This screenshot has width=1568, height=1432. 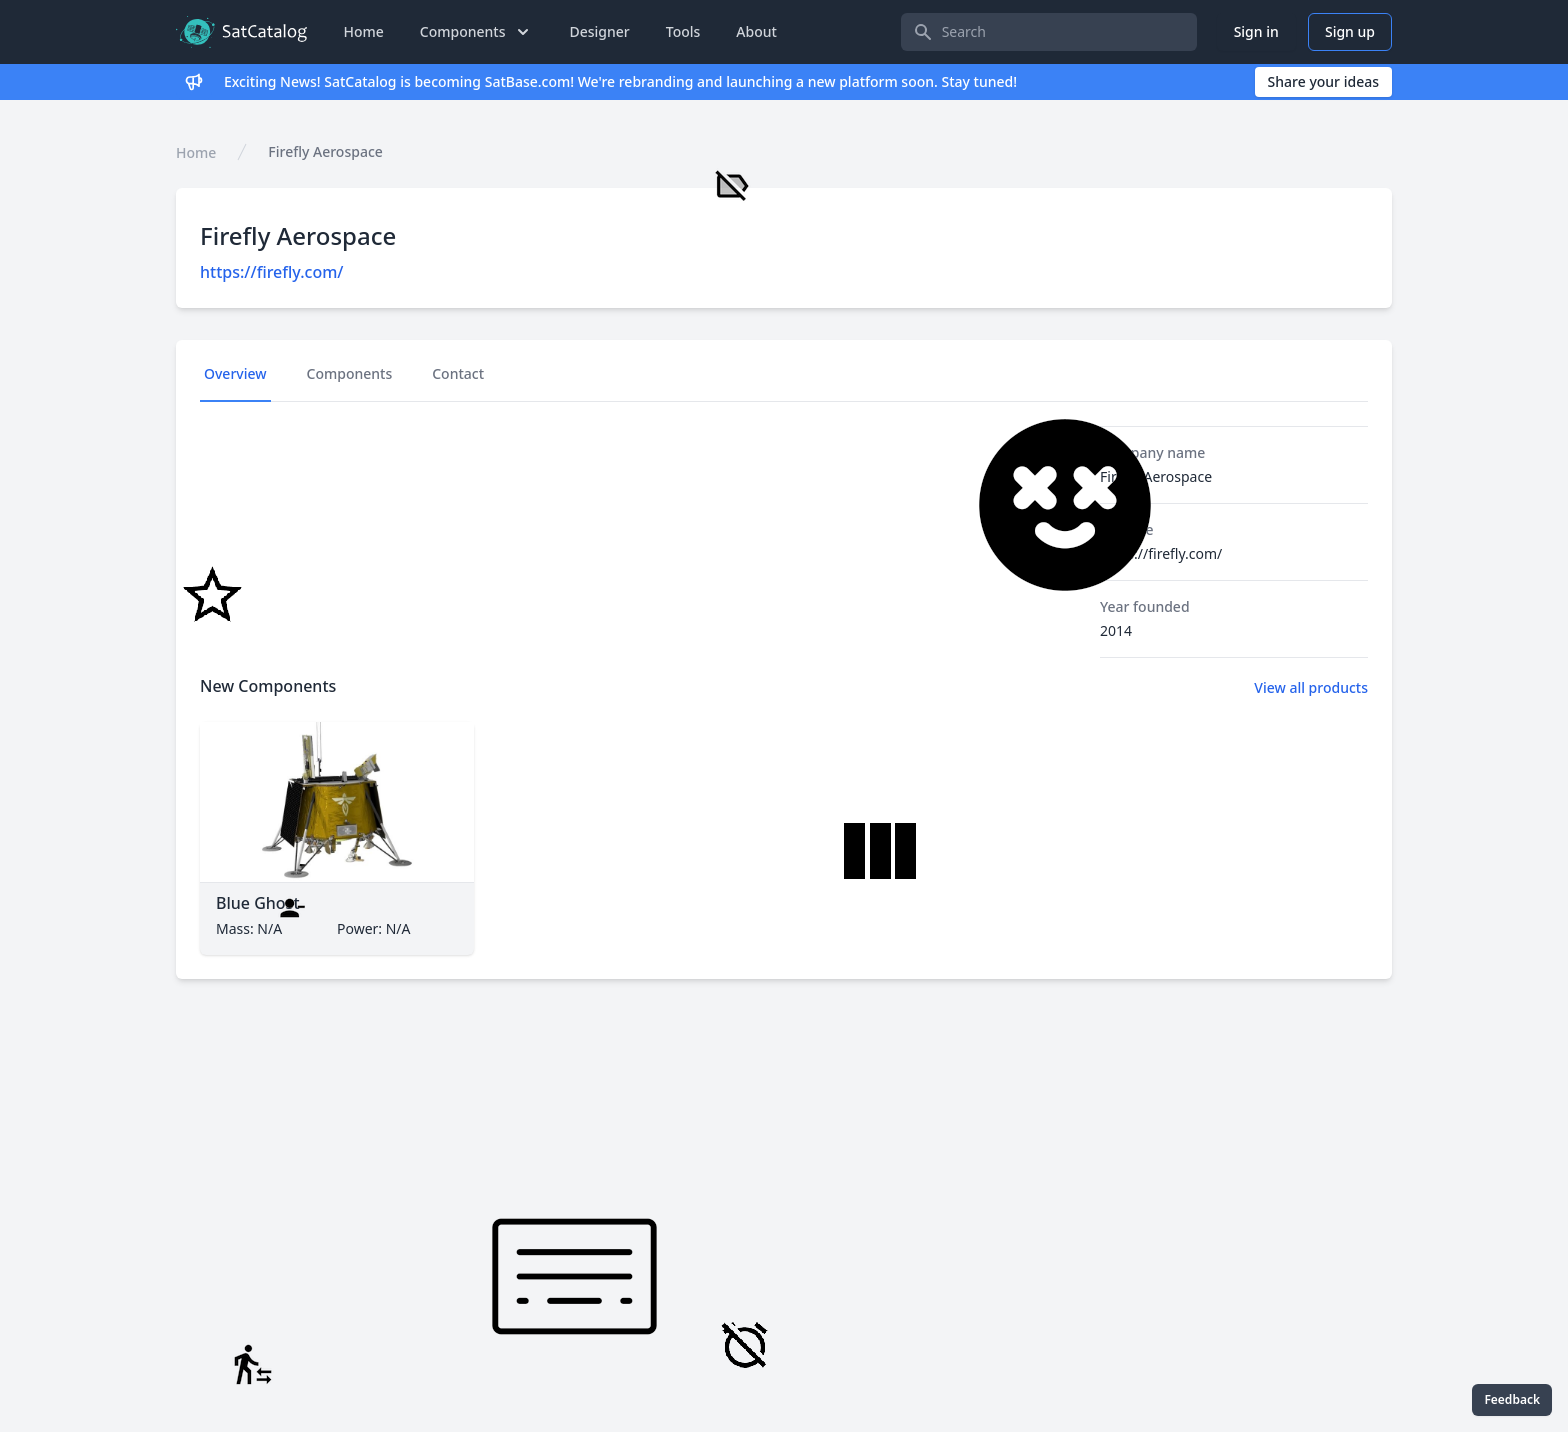 What do you see at coordinates (732, 186) in the screenshot?
I see `remove a label or tag` at bounding box center [732, 186].